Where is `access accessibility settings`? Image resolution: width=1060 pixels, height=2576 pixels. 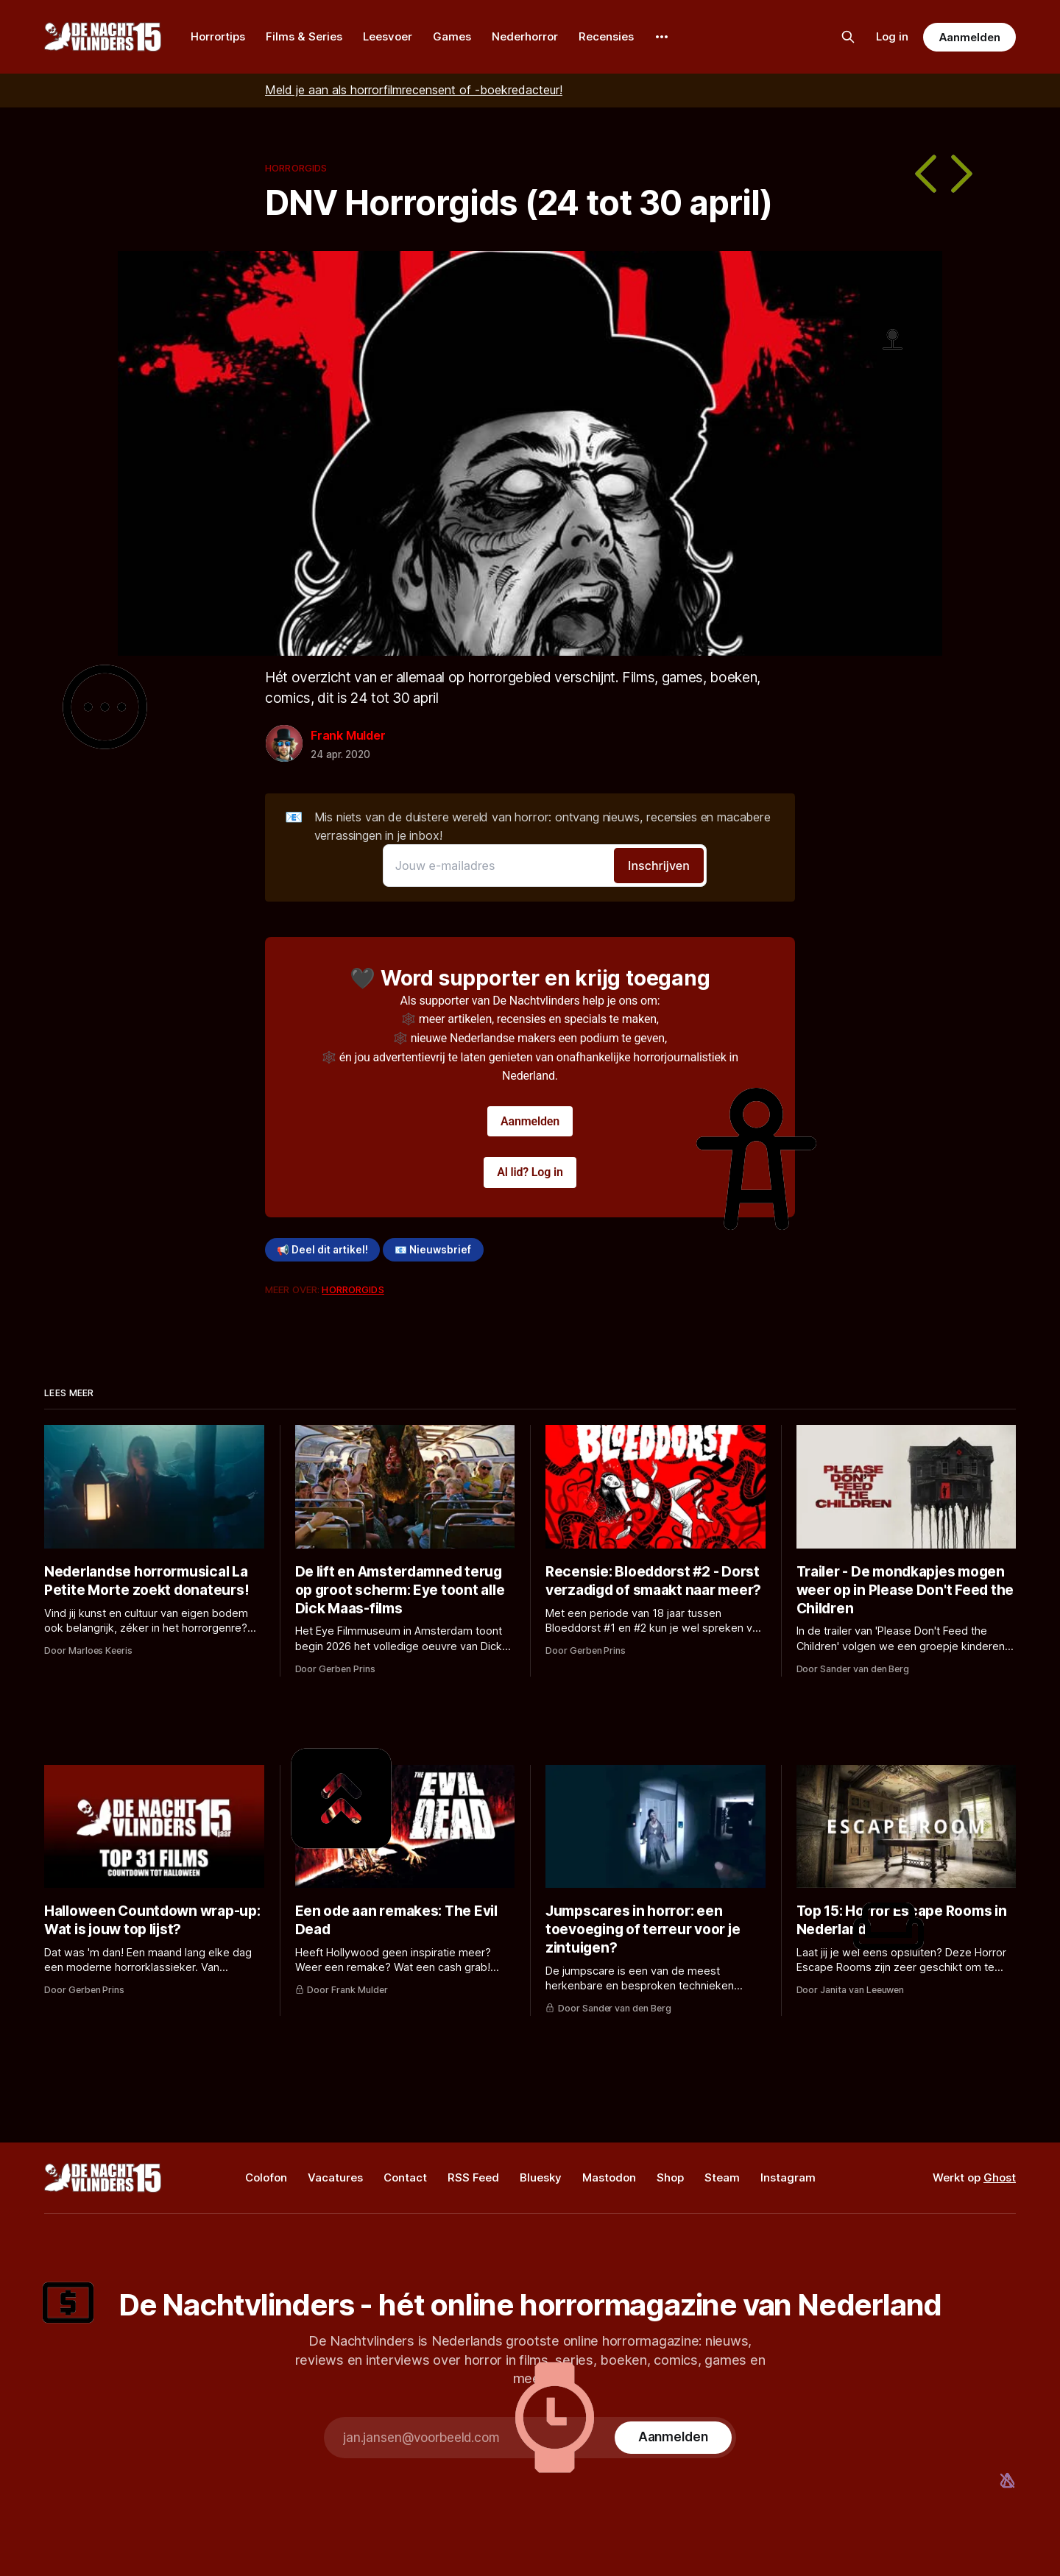
access accessibility settings is located at coordinates (756, 1158).